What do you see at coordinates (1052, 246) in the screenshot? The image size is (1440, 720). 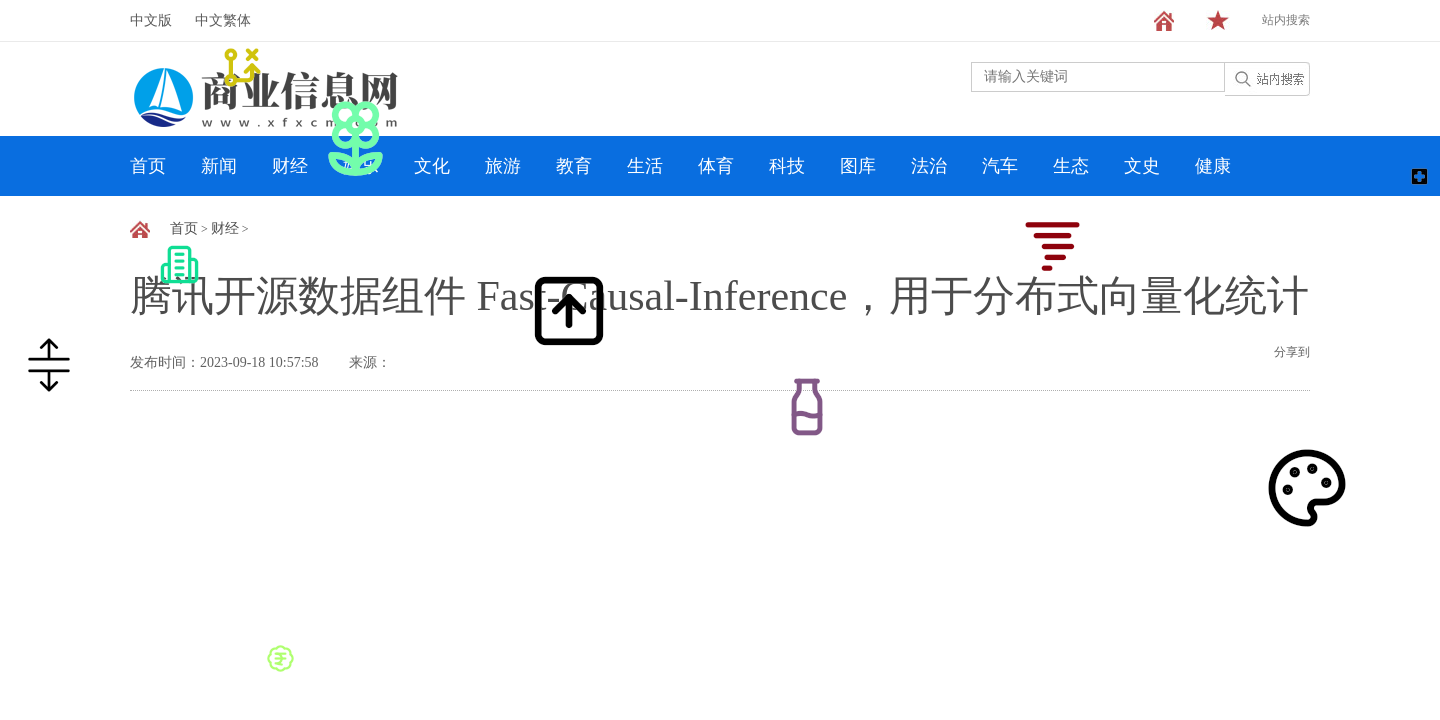 I see `indicates tornado warning or severe weather alert` at bounding box center [1052, 246].